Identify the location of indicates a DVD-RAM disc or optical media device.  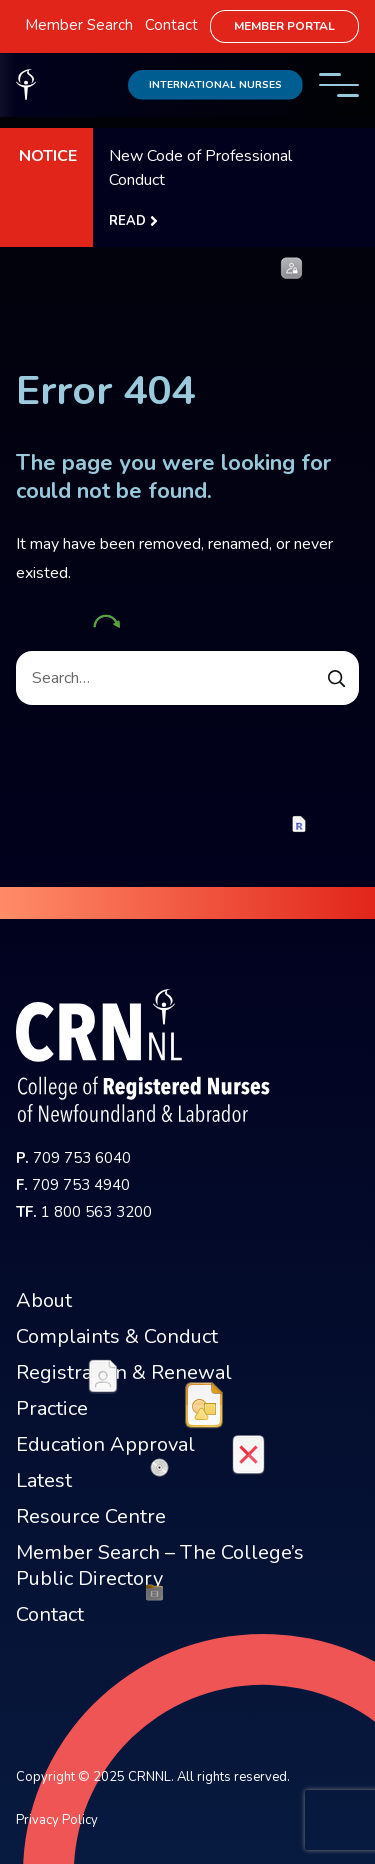
(159, 1467).